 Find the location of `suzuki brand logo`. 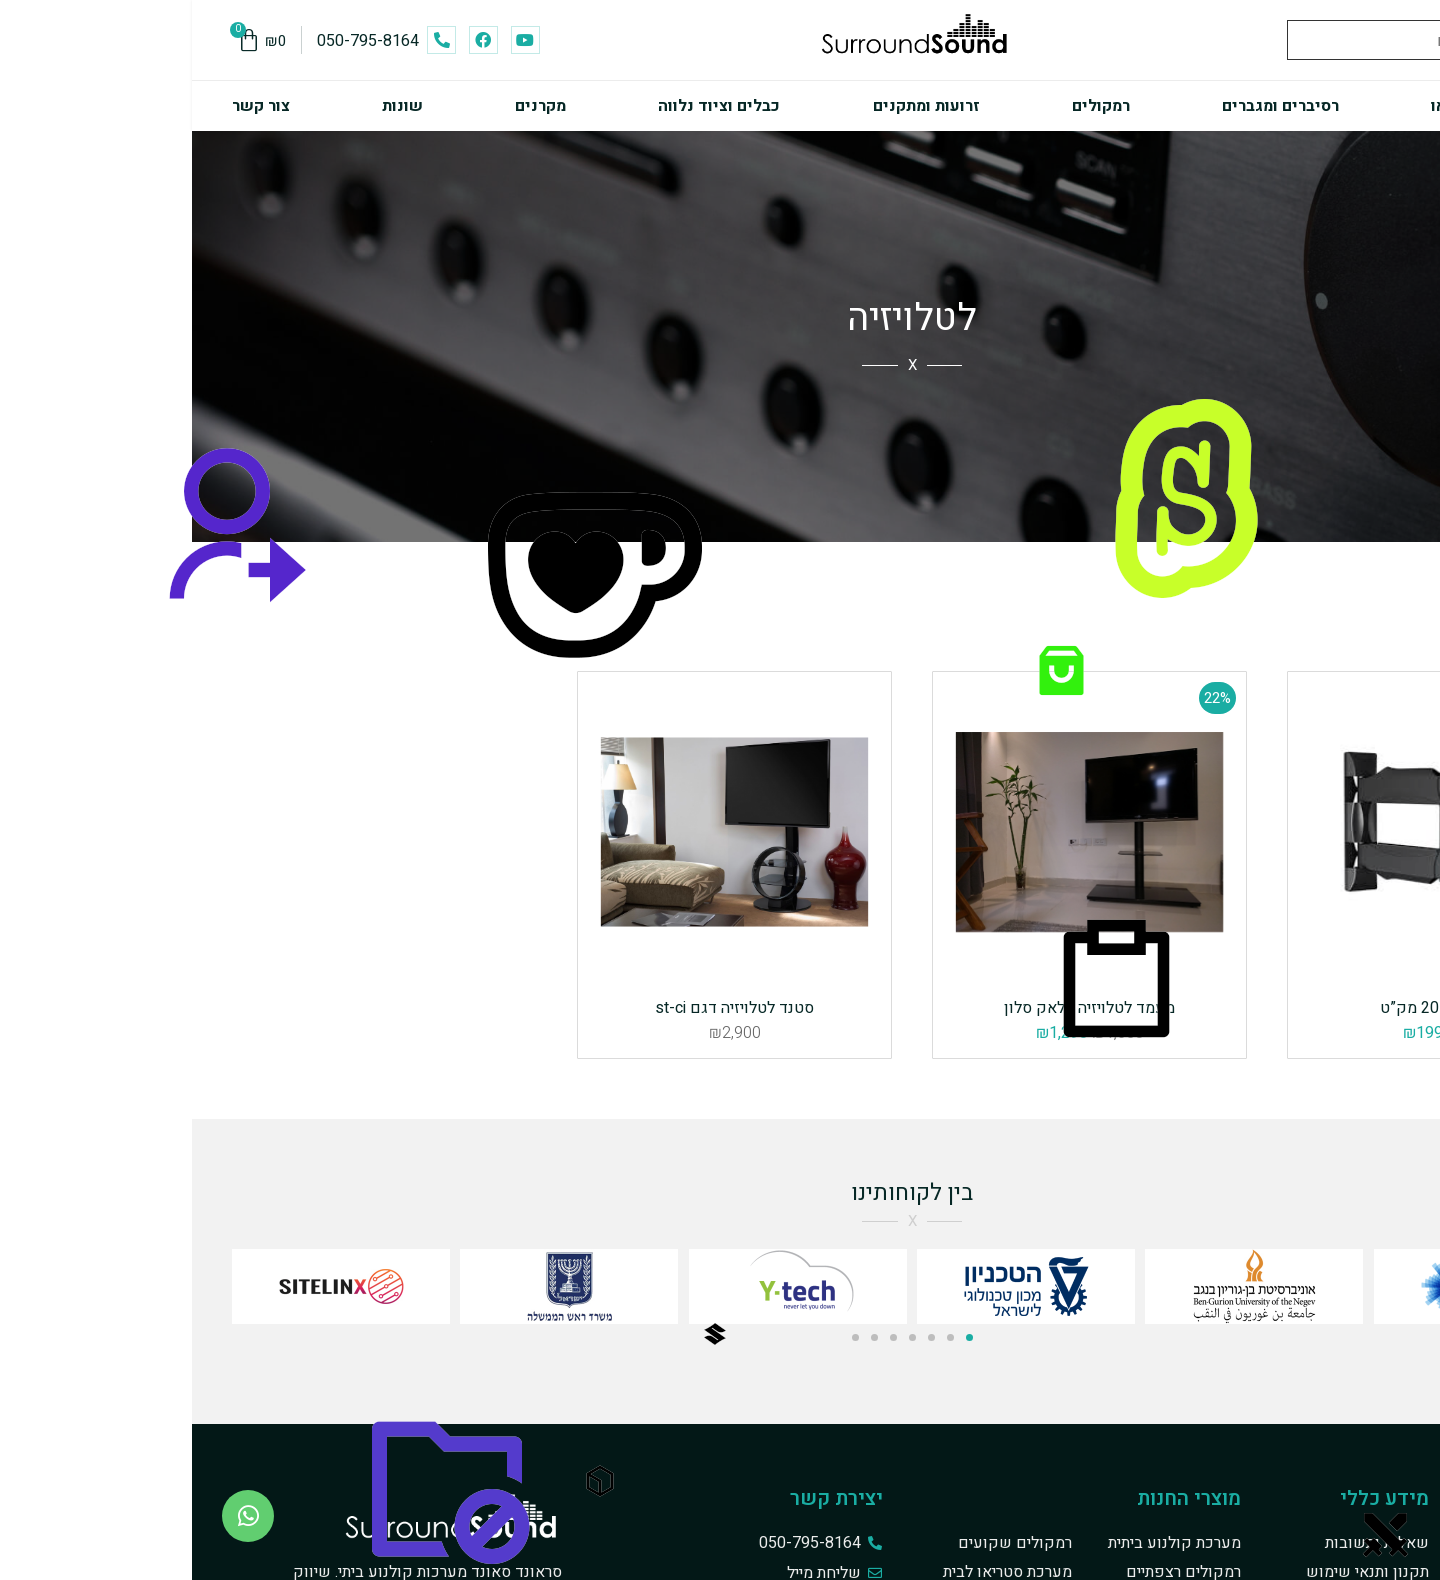

suzuki brand logo is located at coordinates (715, 1334).